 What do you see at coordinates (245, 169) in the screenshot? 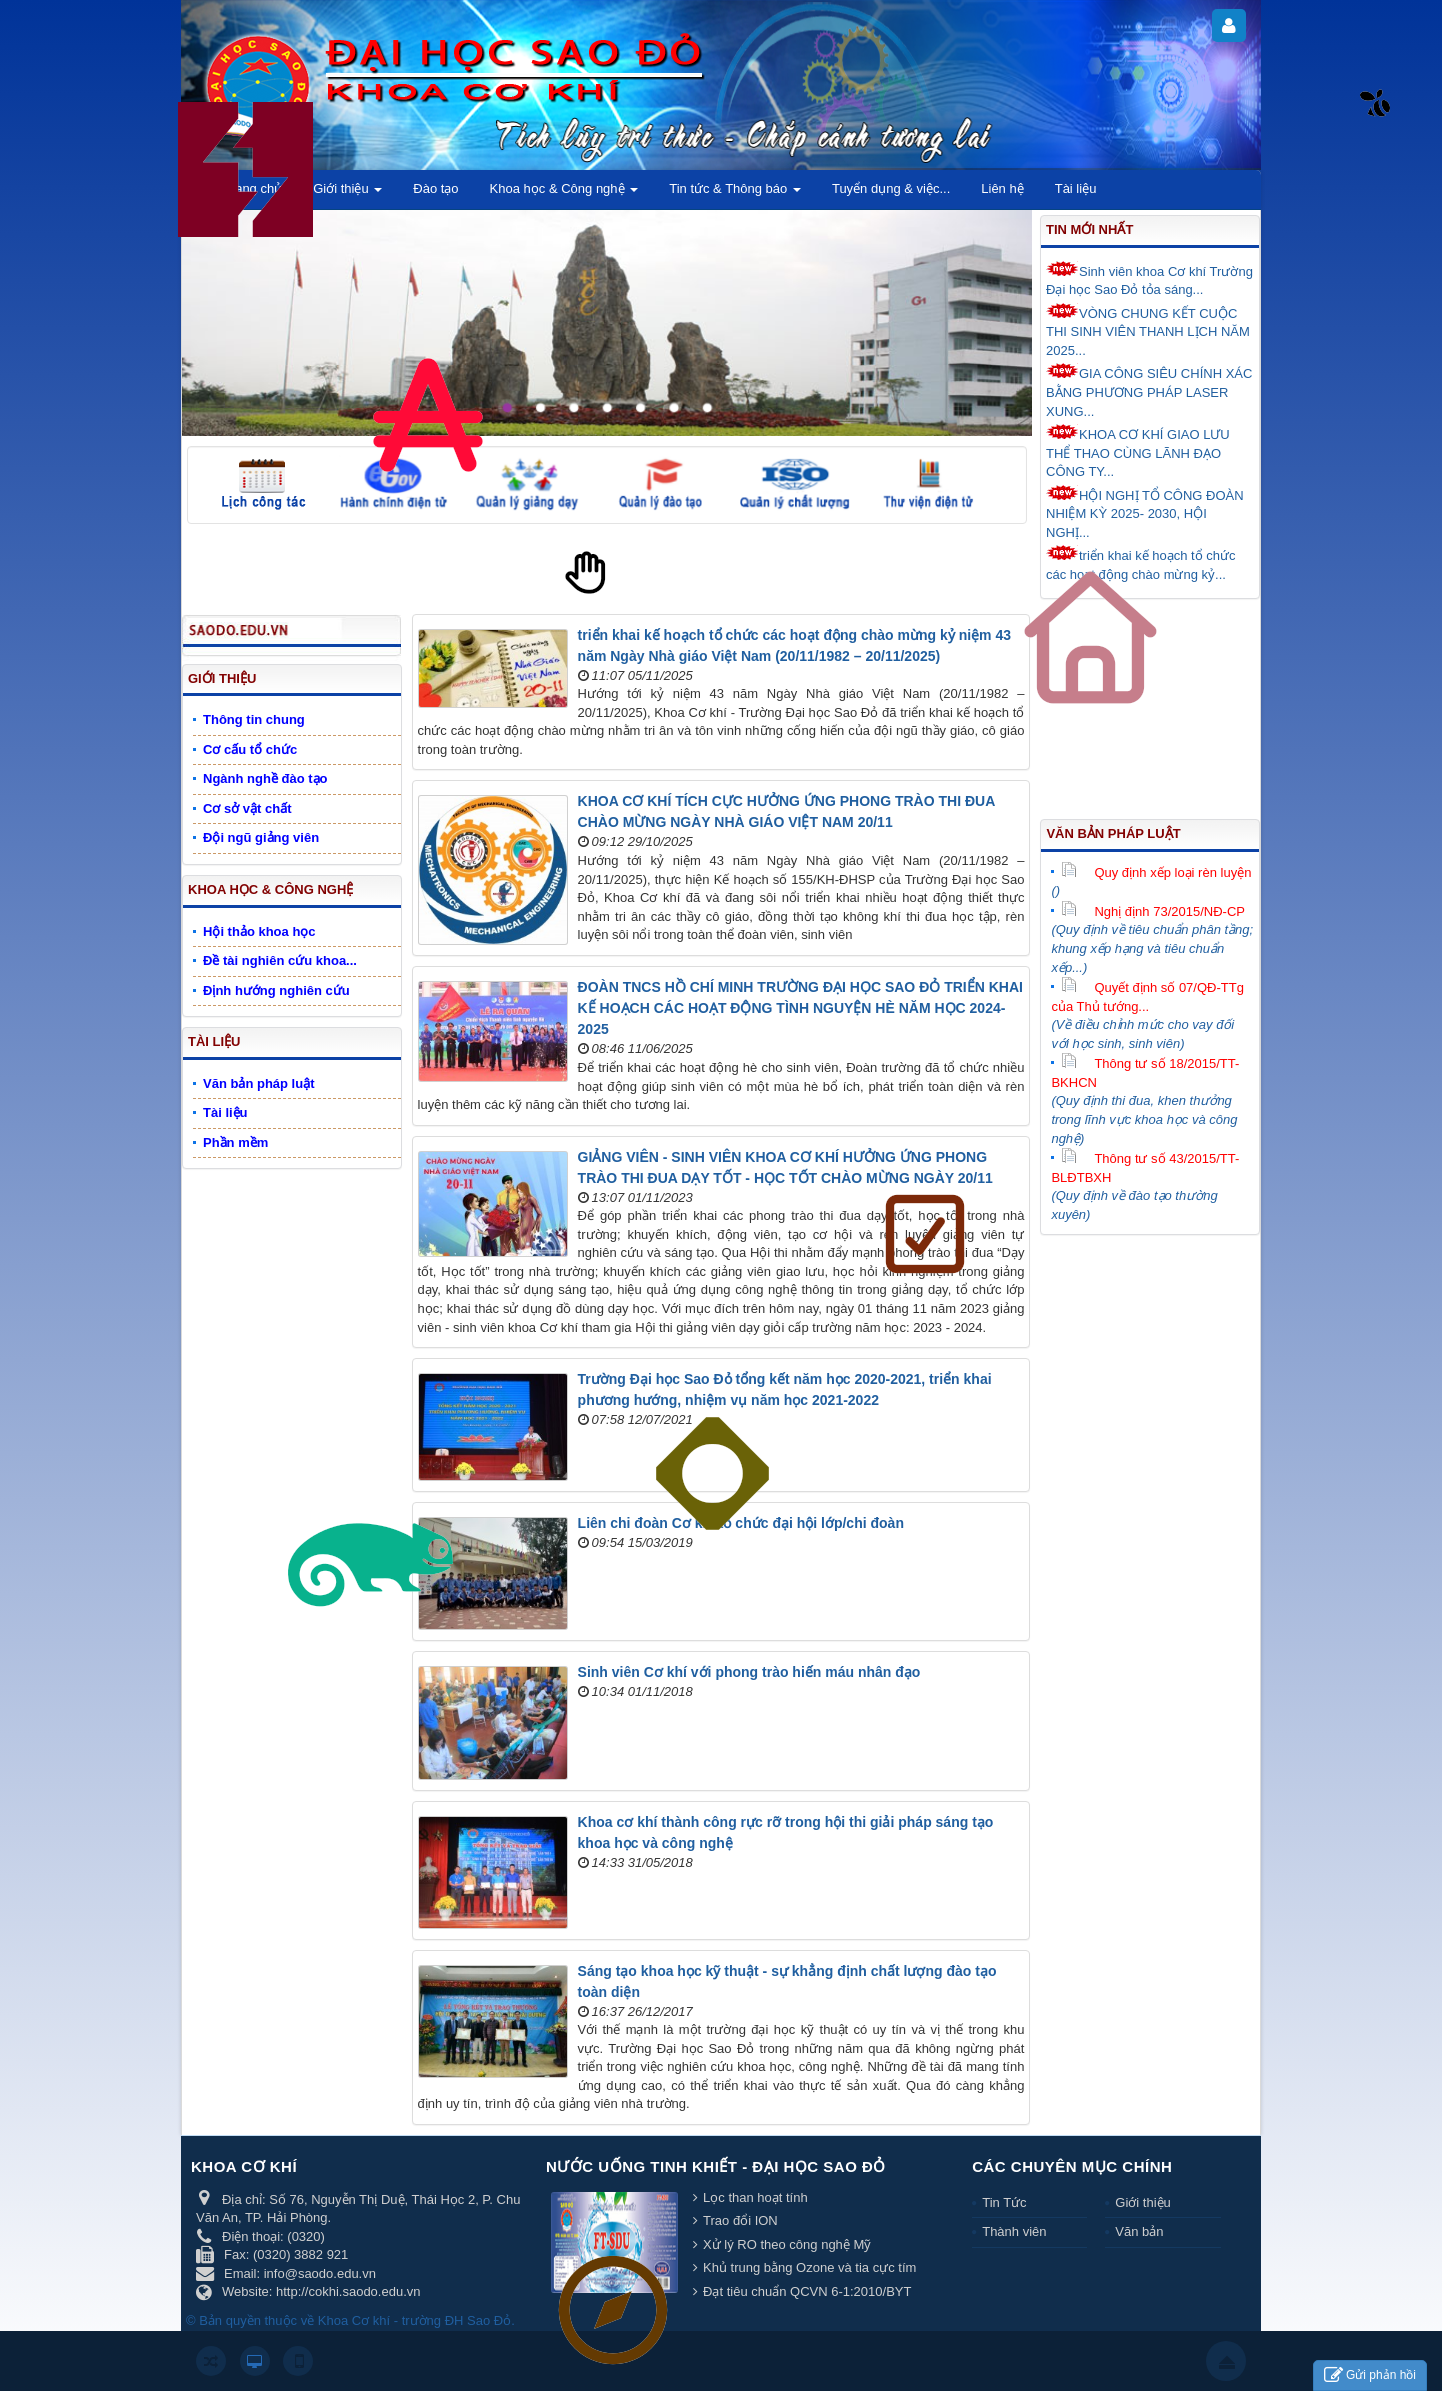
I see `visit portswigger website or resources` at bounding box center [245, 169].